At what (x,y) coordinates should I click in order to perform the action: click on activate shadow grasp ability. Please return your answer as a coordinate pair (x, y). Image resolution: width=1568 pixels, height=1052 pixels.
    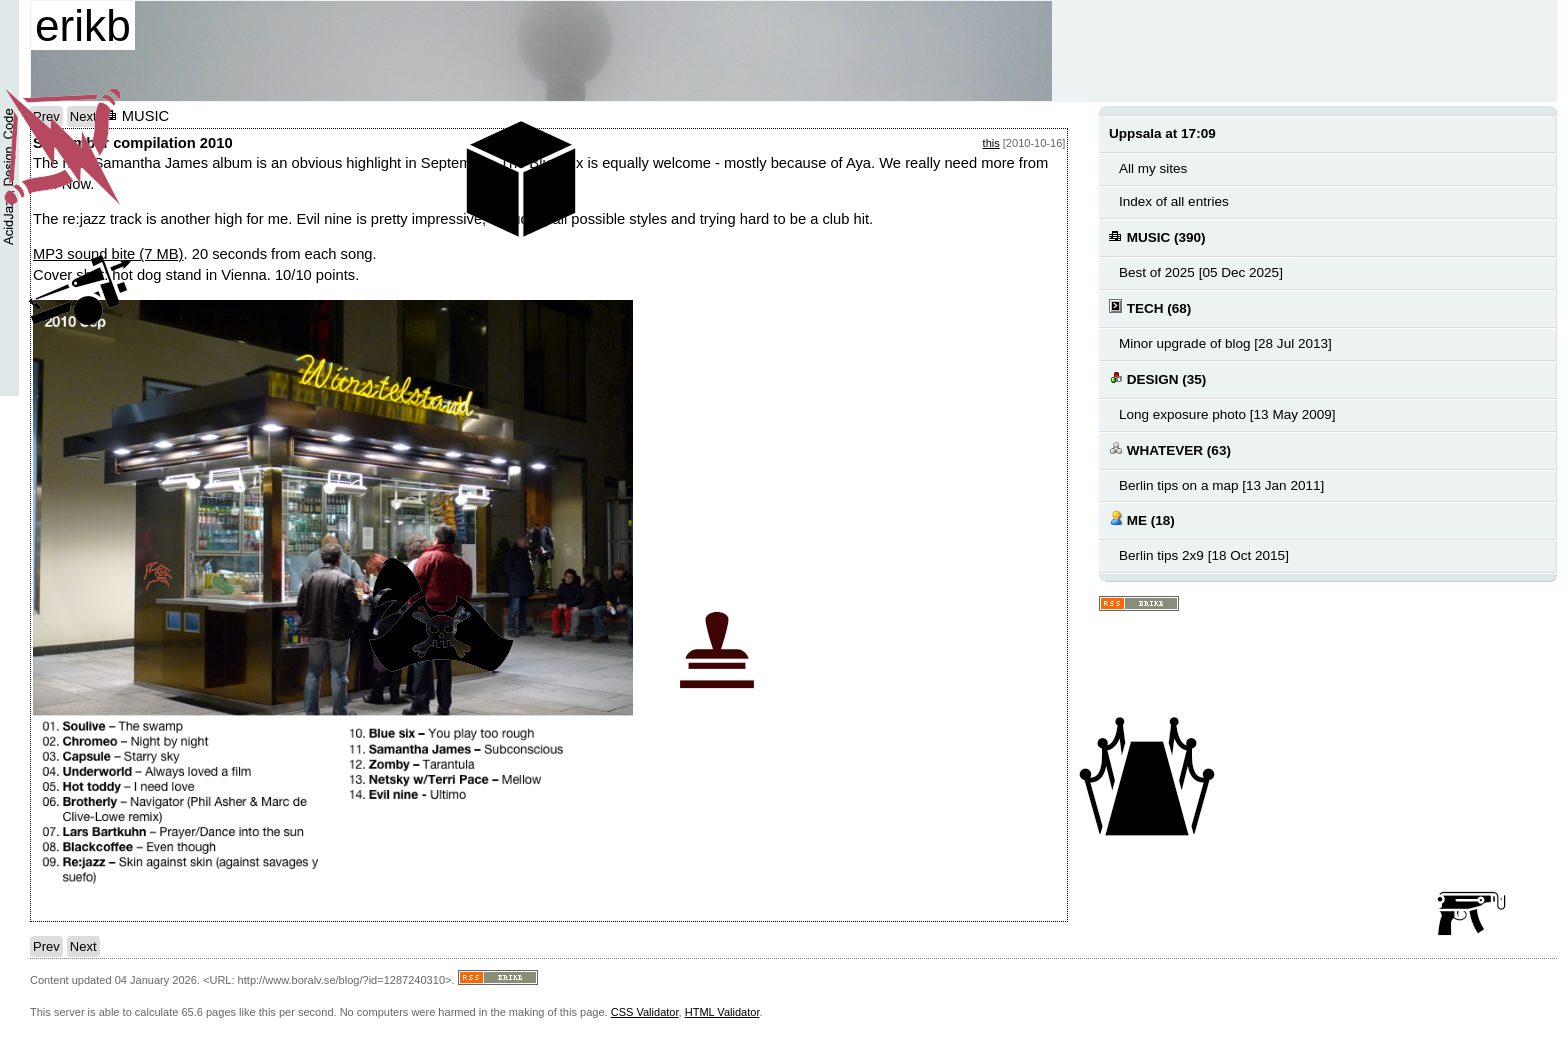
    Looking at the image, I should click on (158, 576).